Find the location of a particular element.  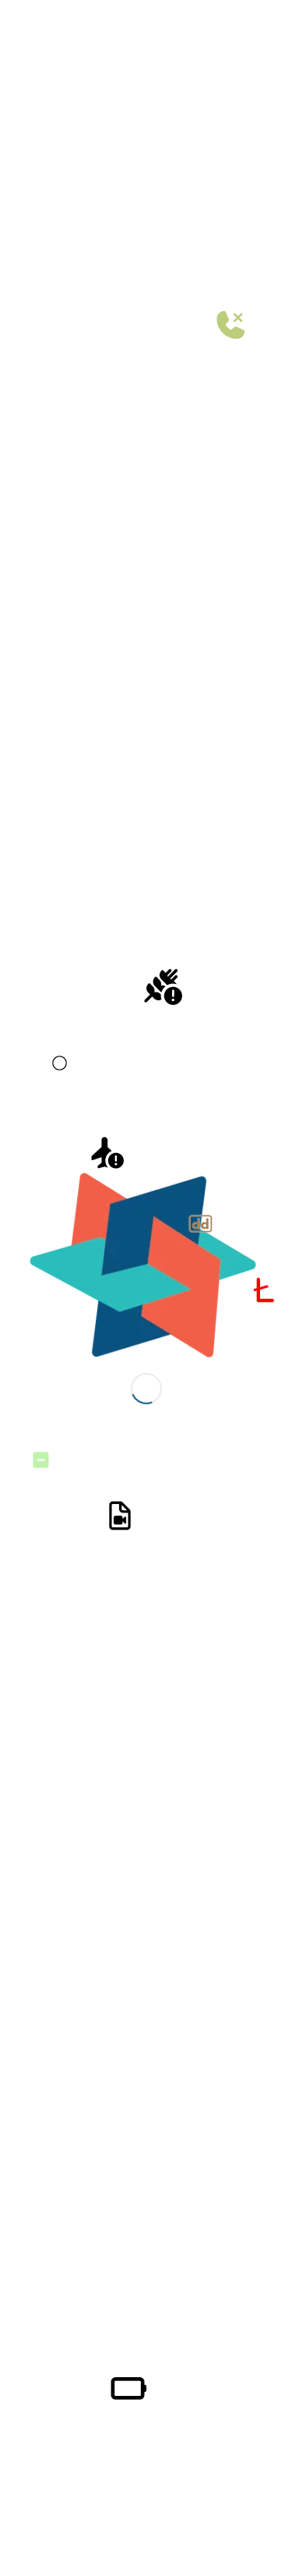

indicates a crop or grain alert is located at coordinates (162, 985).